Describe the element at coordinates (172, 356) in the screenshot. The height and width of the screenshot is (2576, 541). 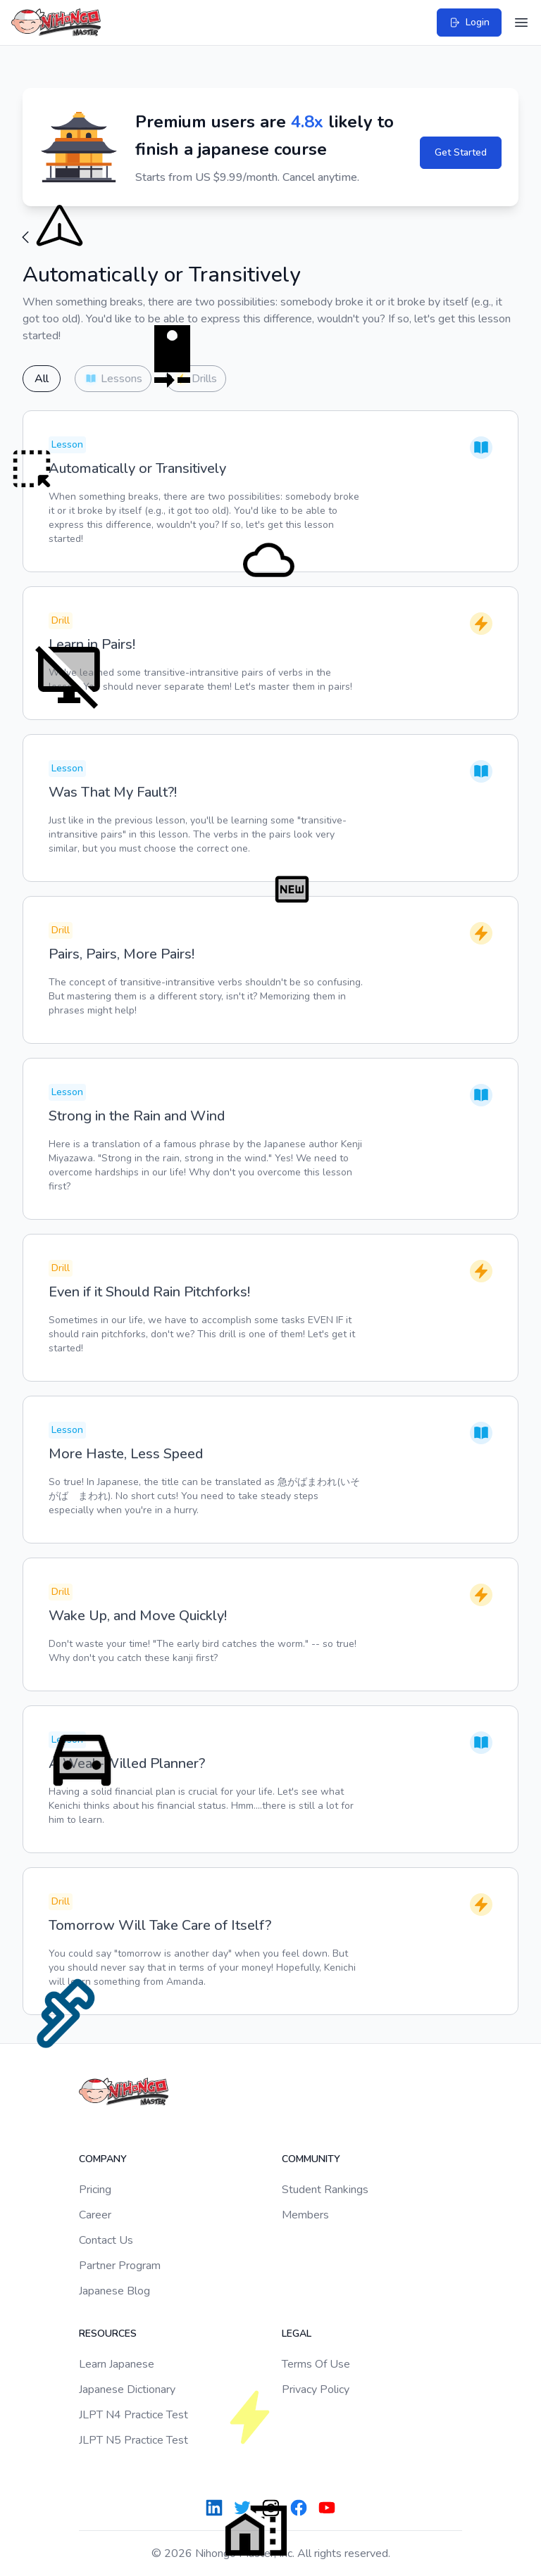
I see `switch to rear camera` at that location.